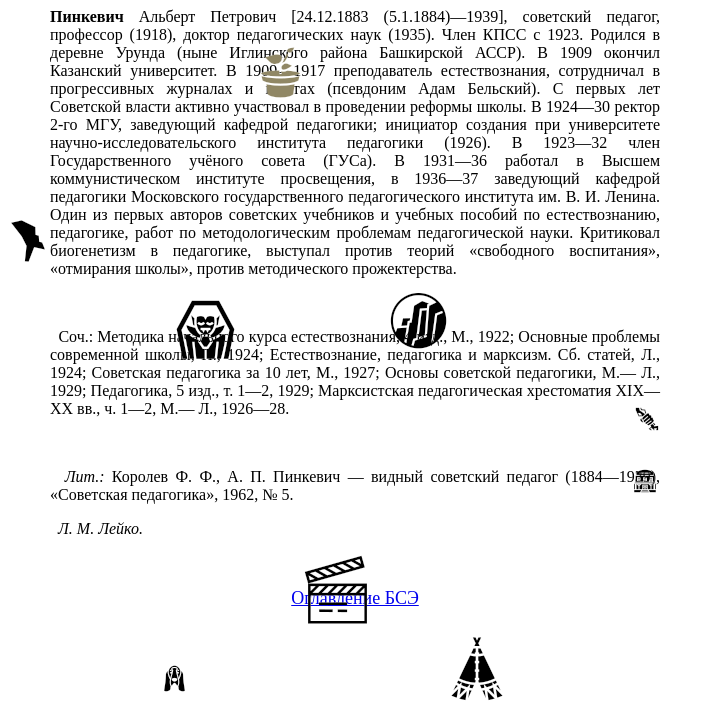  I want to click on vampire character or enemy type in a game, so click(205, 329).